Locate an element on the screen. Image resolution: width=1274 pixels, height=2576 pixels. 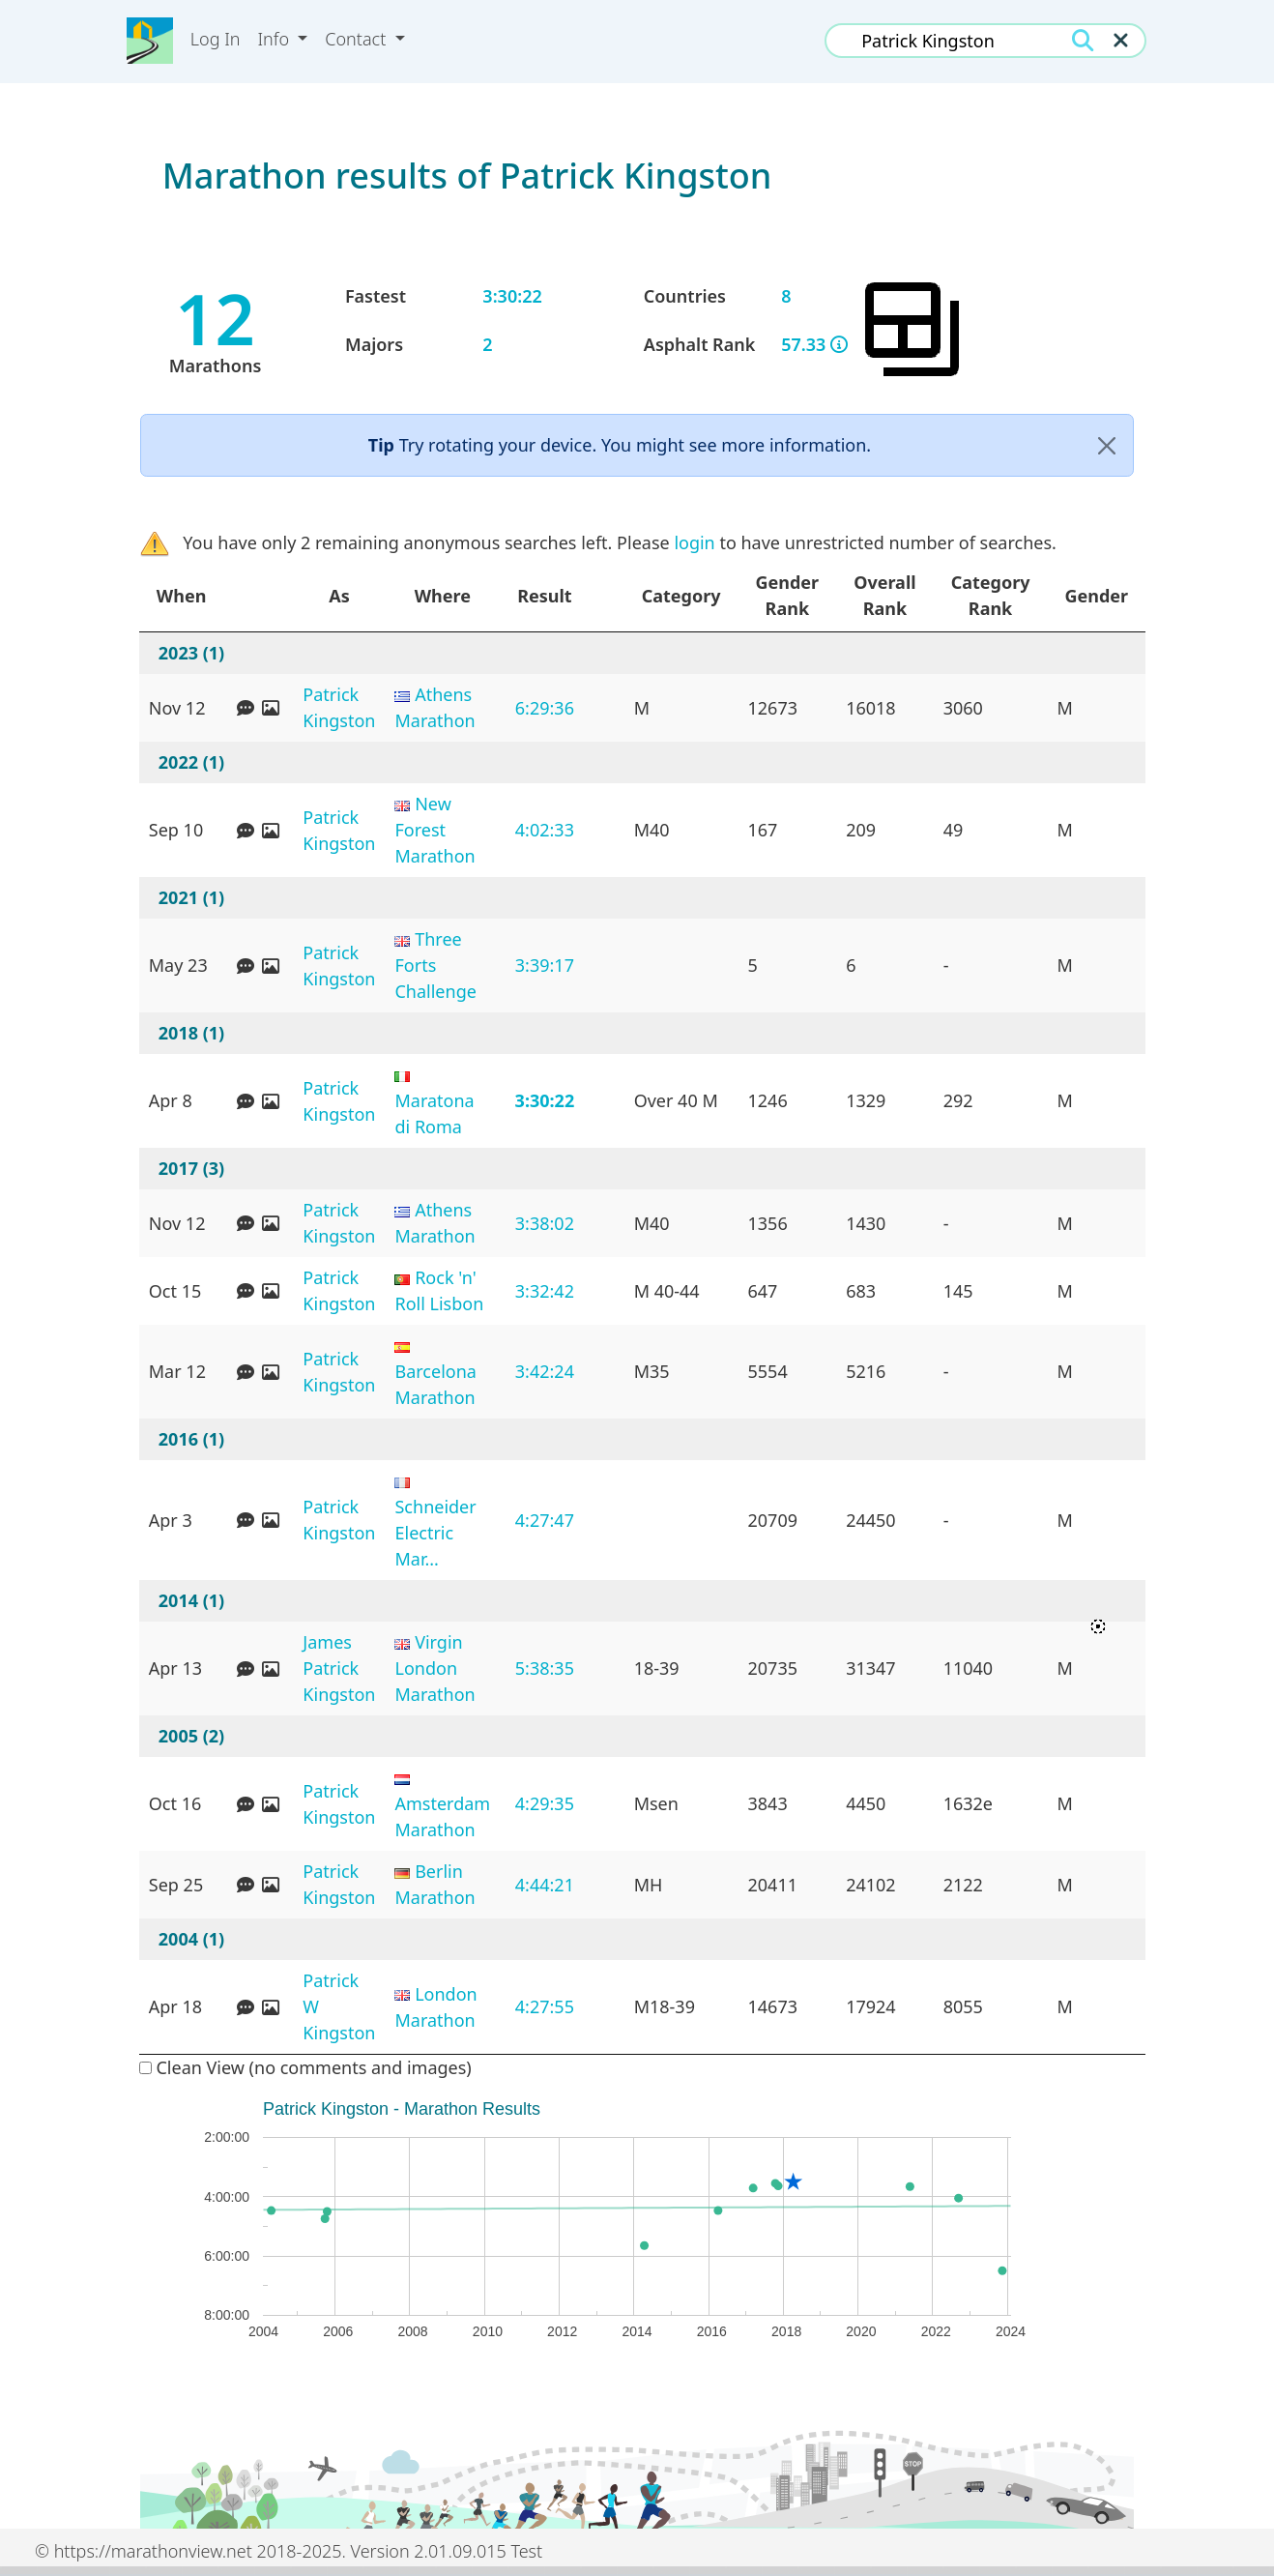
apply tilt-shift blur effect to photo is located at coordinates (1098, 1626).